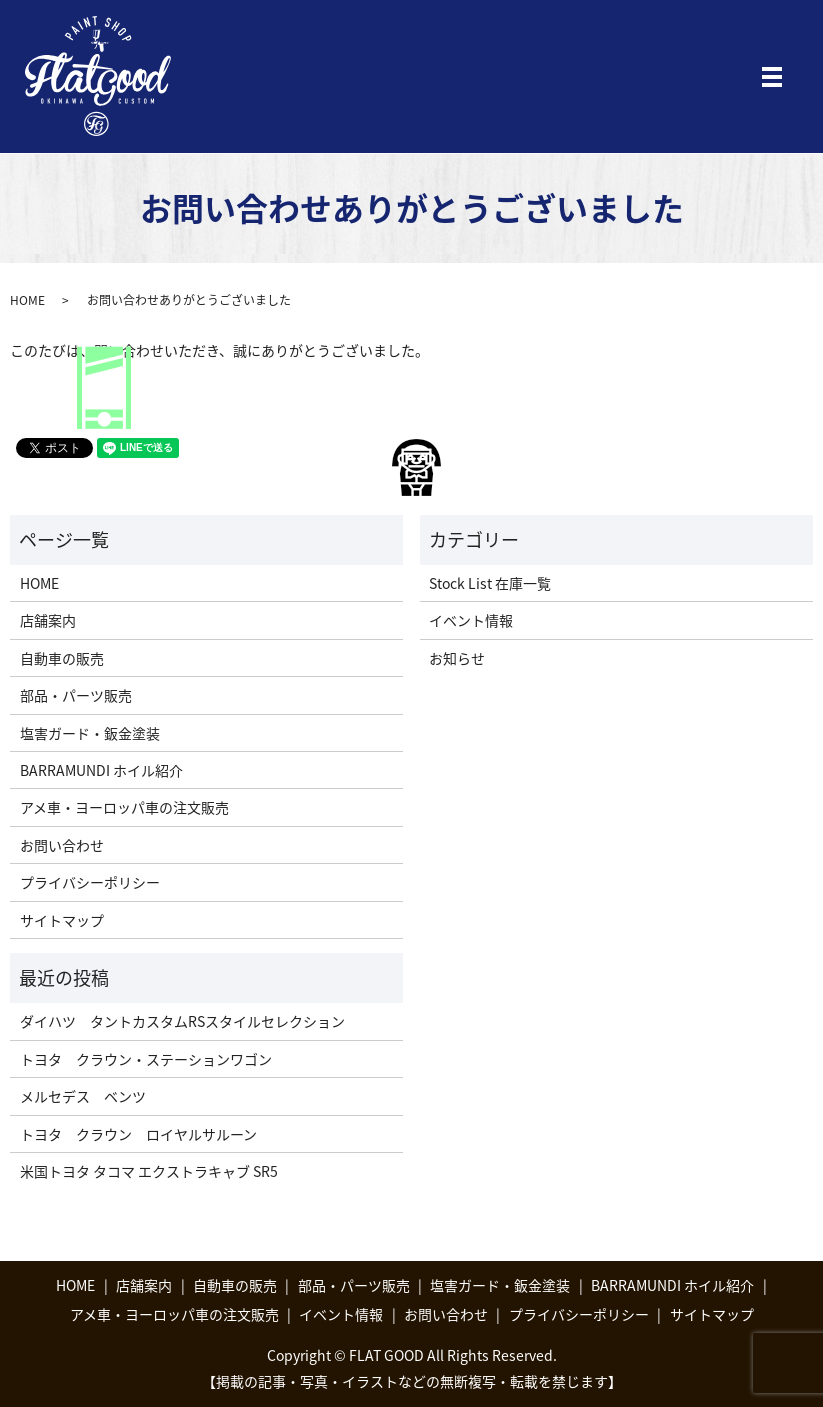 This screenshot has height=1407, width=823. I want to click on view colombian cultural artifacts, so click(416, 467).